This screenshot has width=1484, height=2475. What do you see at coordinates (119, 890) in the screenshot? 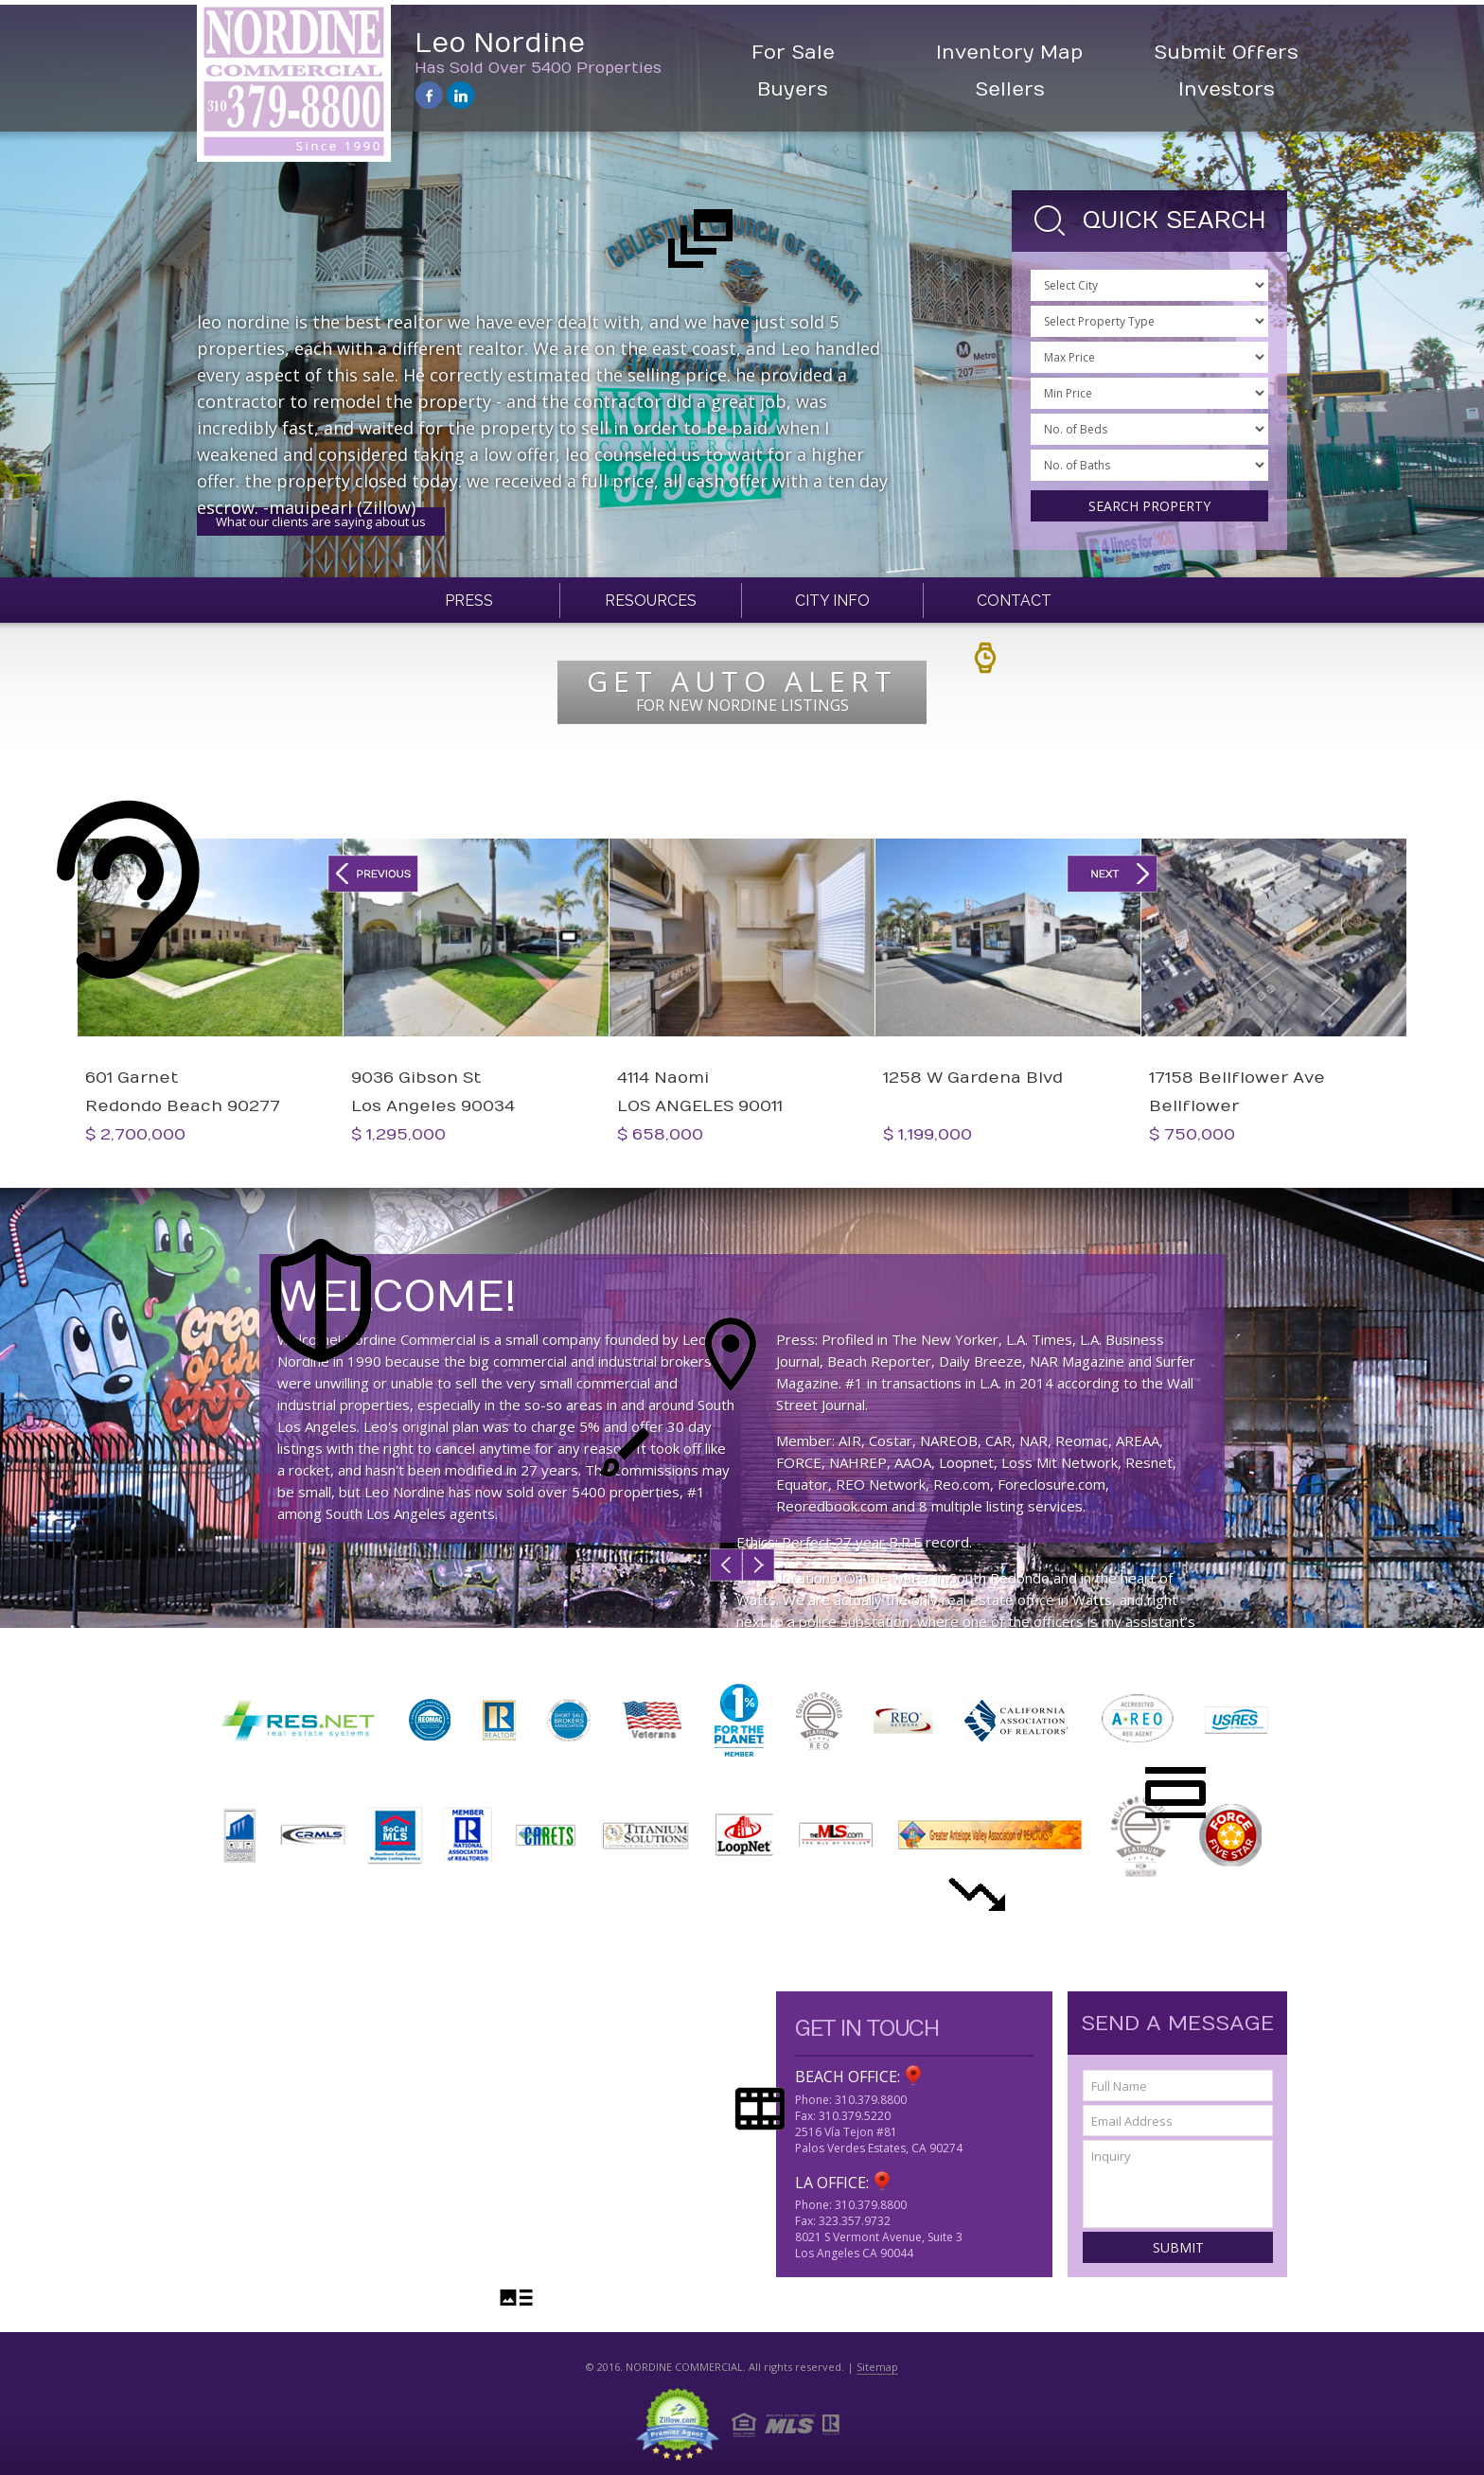
I see `enable audio or listening features` at bounding box center [119, 890].